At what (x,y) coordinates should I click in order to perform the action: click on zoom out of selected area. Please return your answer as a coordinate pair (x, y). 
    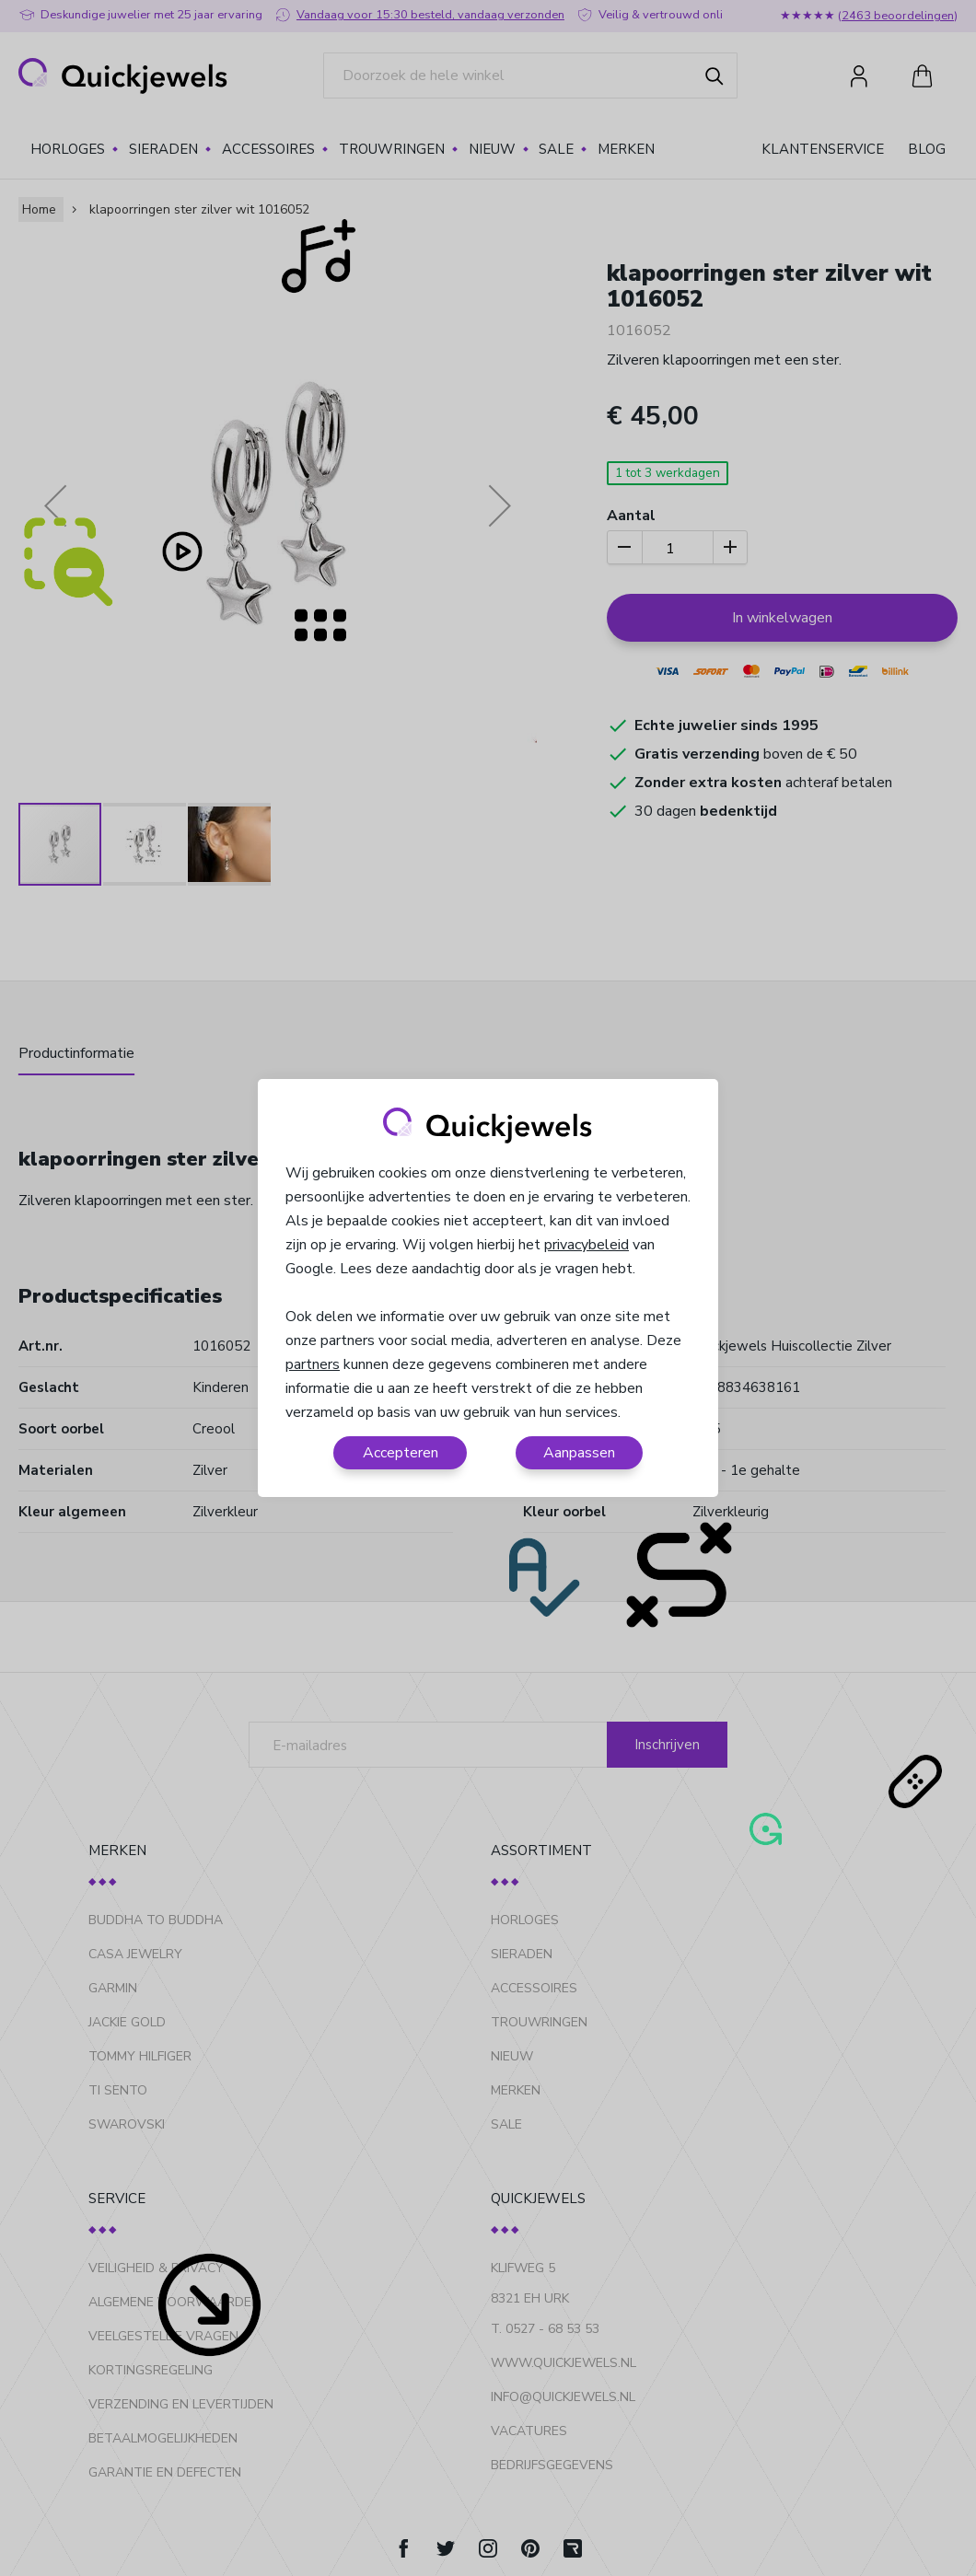
    Looking at the image, I should click on (66, 560).